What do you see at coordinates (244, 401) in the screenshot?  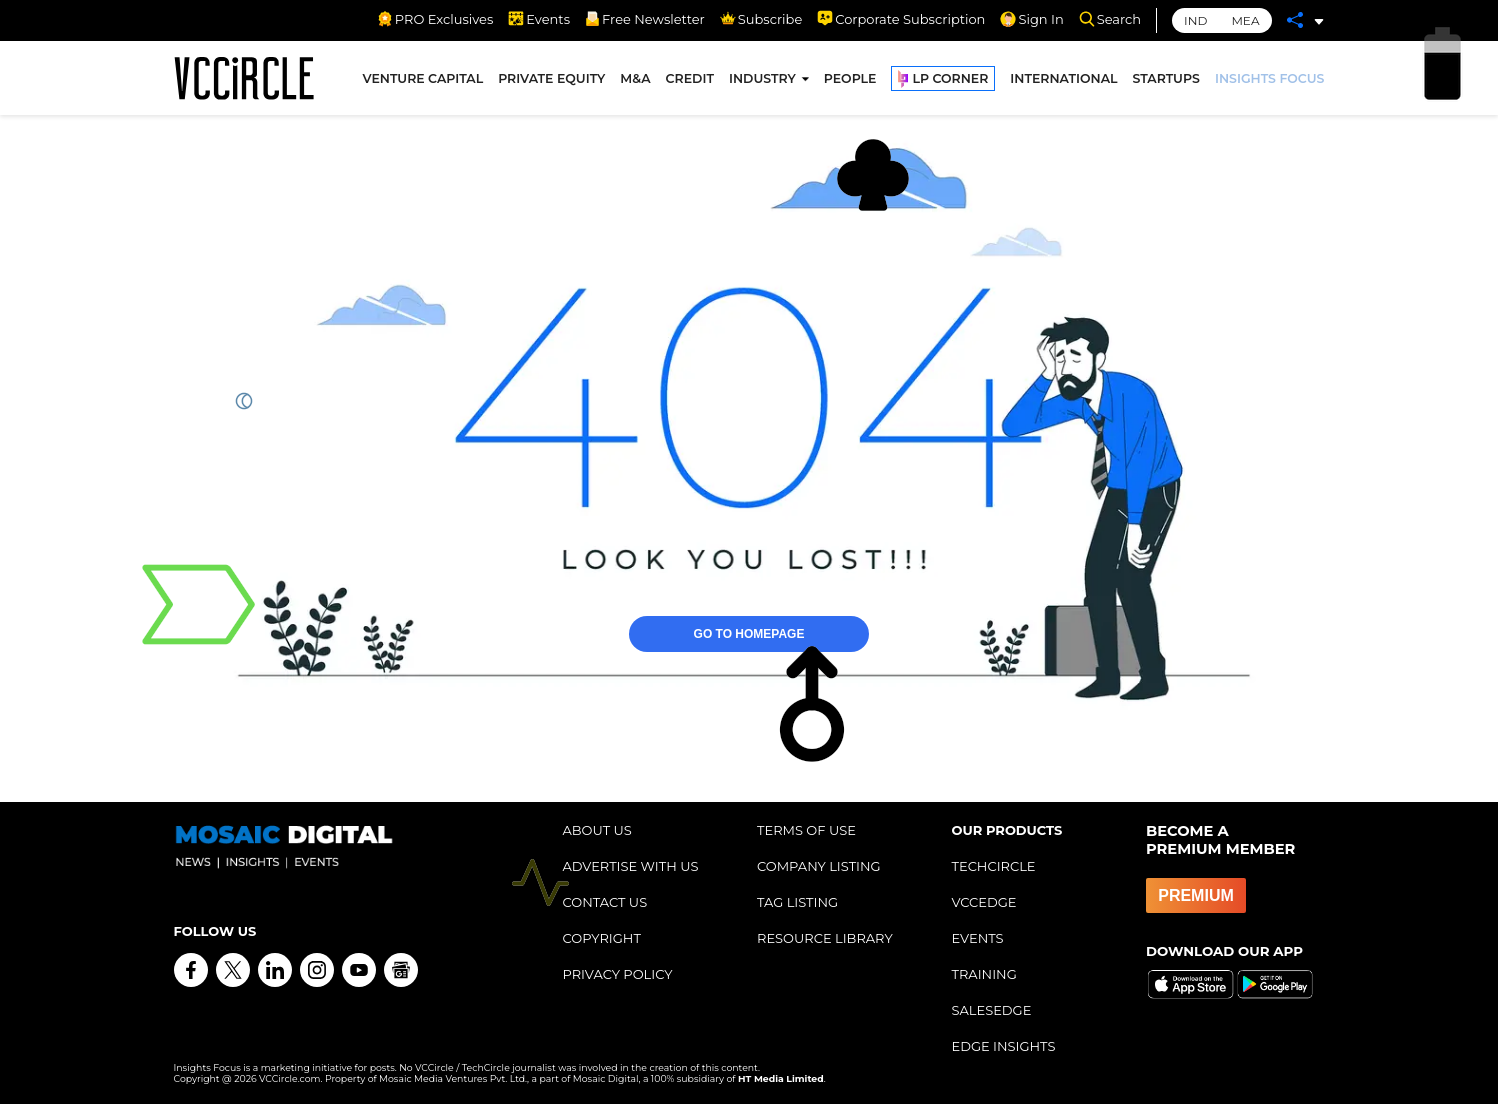 I see `toggle dark mode or night theme` at bounding box center [244, 401].